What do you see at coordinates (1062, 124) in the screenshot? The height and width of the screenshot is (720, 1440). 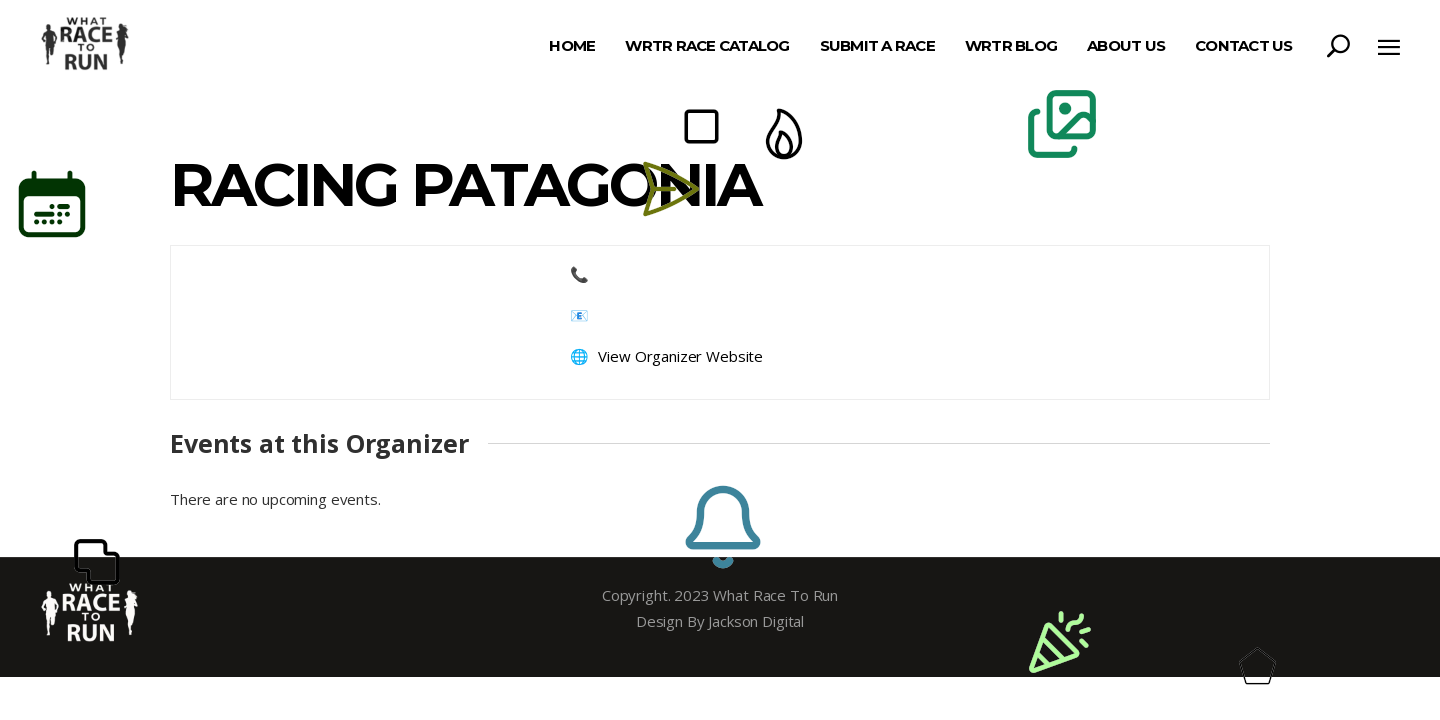 I see `view photo gallery` at bounding box center [1062, 124].